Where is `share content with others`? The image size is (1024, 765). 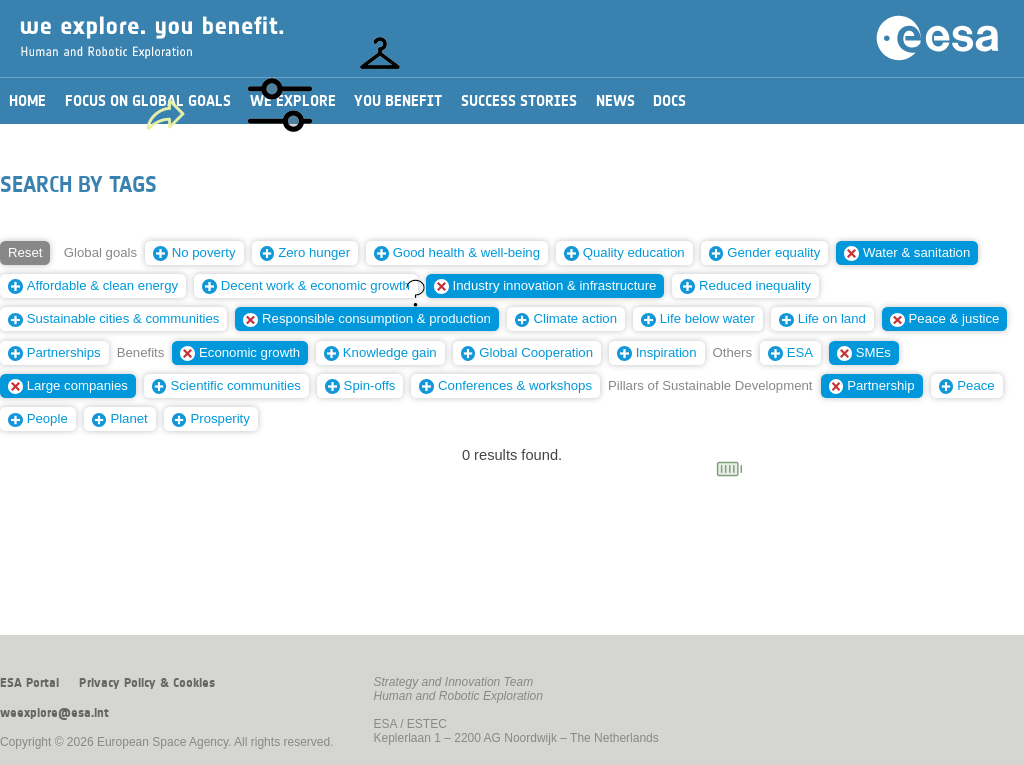 share content with others is located at coordinates (165, 116).